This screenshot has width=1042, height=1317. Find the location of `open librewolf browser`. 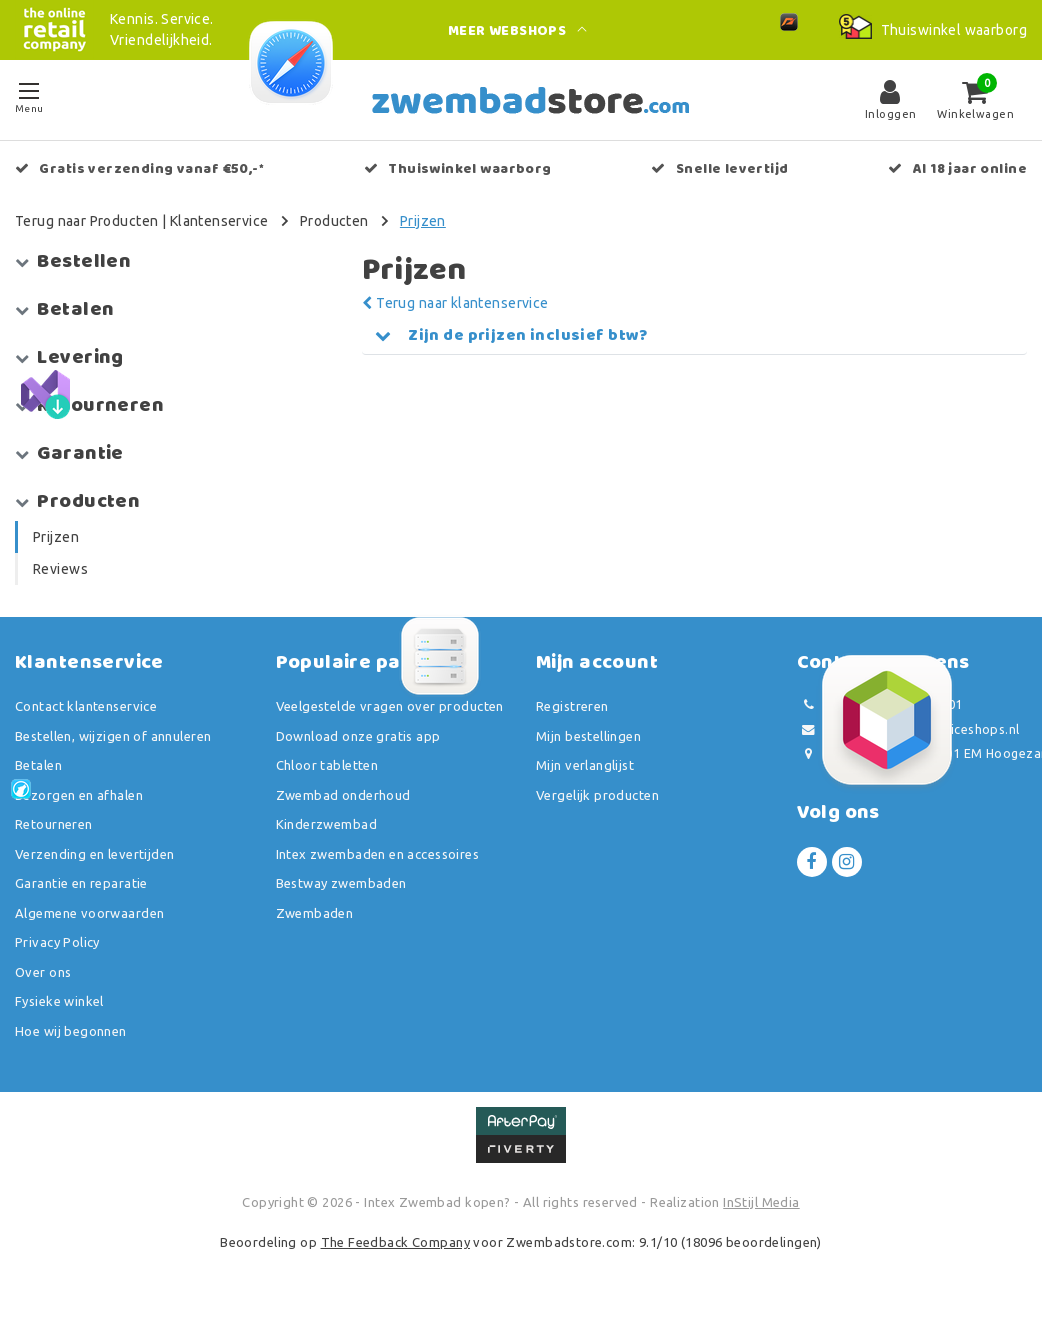

open librewolf browser is located at coordinates (21, 789).